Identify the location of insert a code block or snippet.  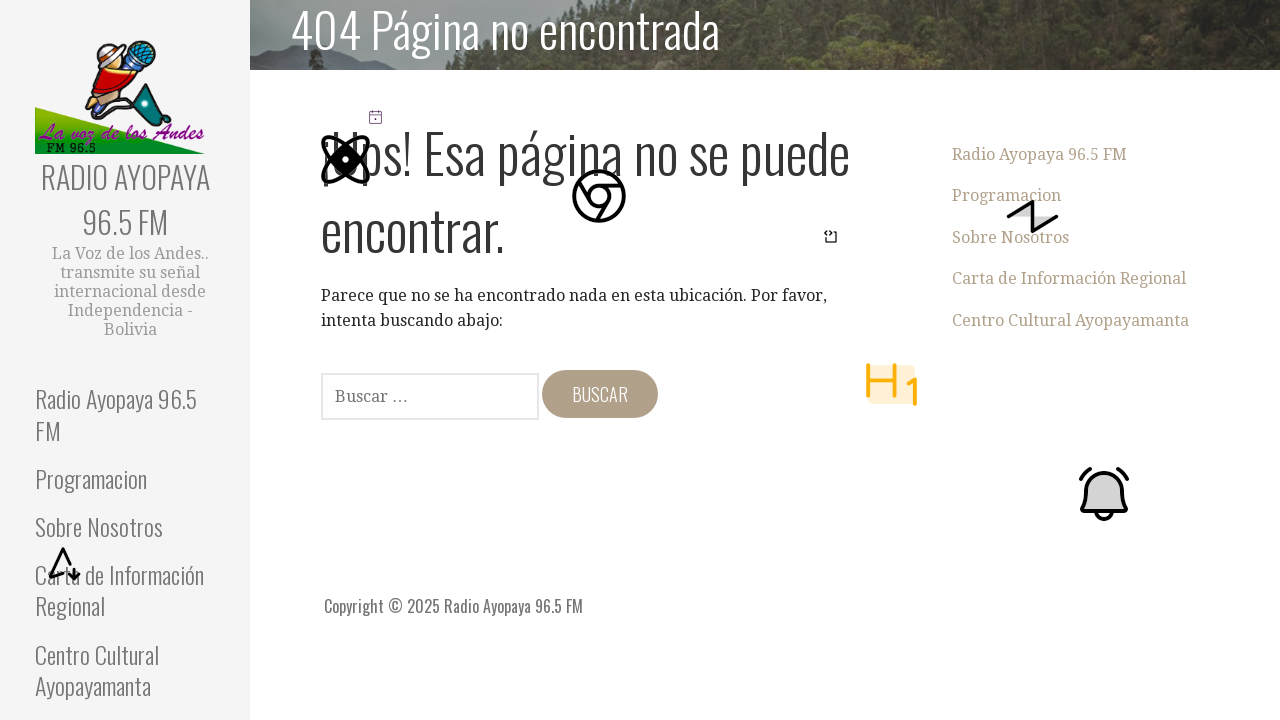
(831, 237).